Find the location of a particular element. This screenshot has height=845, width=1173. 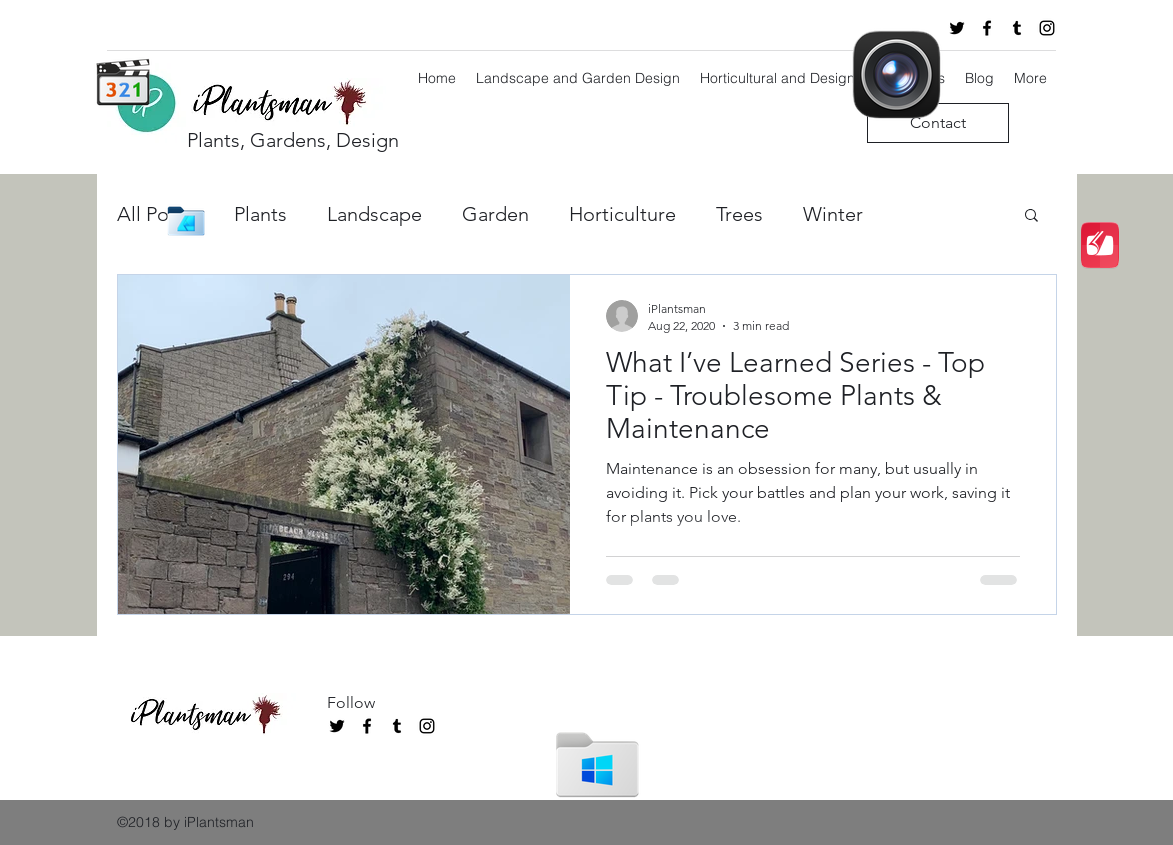

open the camera app is located at coordinates (896, 74).